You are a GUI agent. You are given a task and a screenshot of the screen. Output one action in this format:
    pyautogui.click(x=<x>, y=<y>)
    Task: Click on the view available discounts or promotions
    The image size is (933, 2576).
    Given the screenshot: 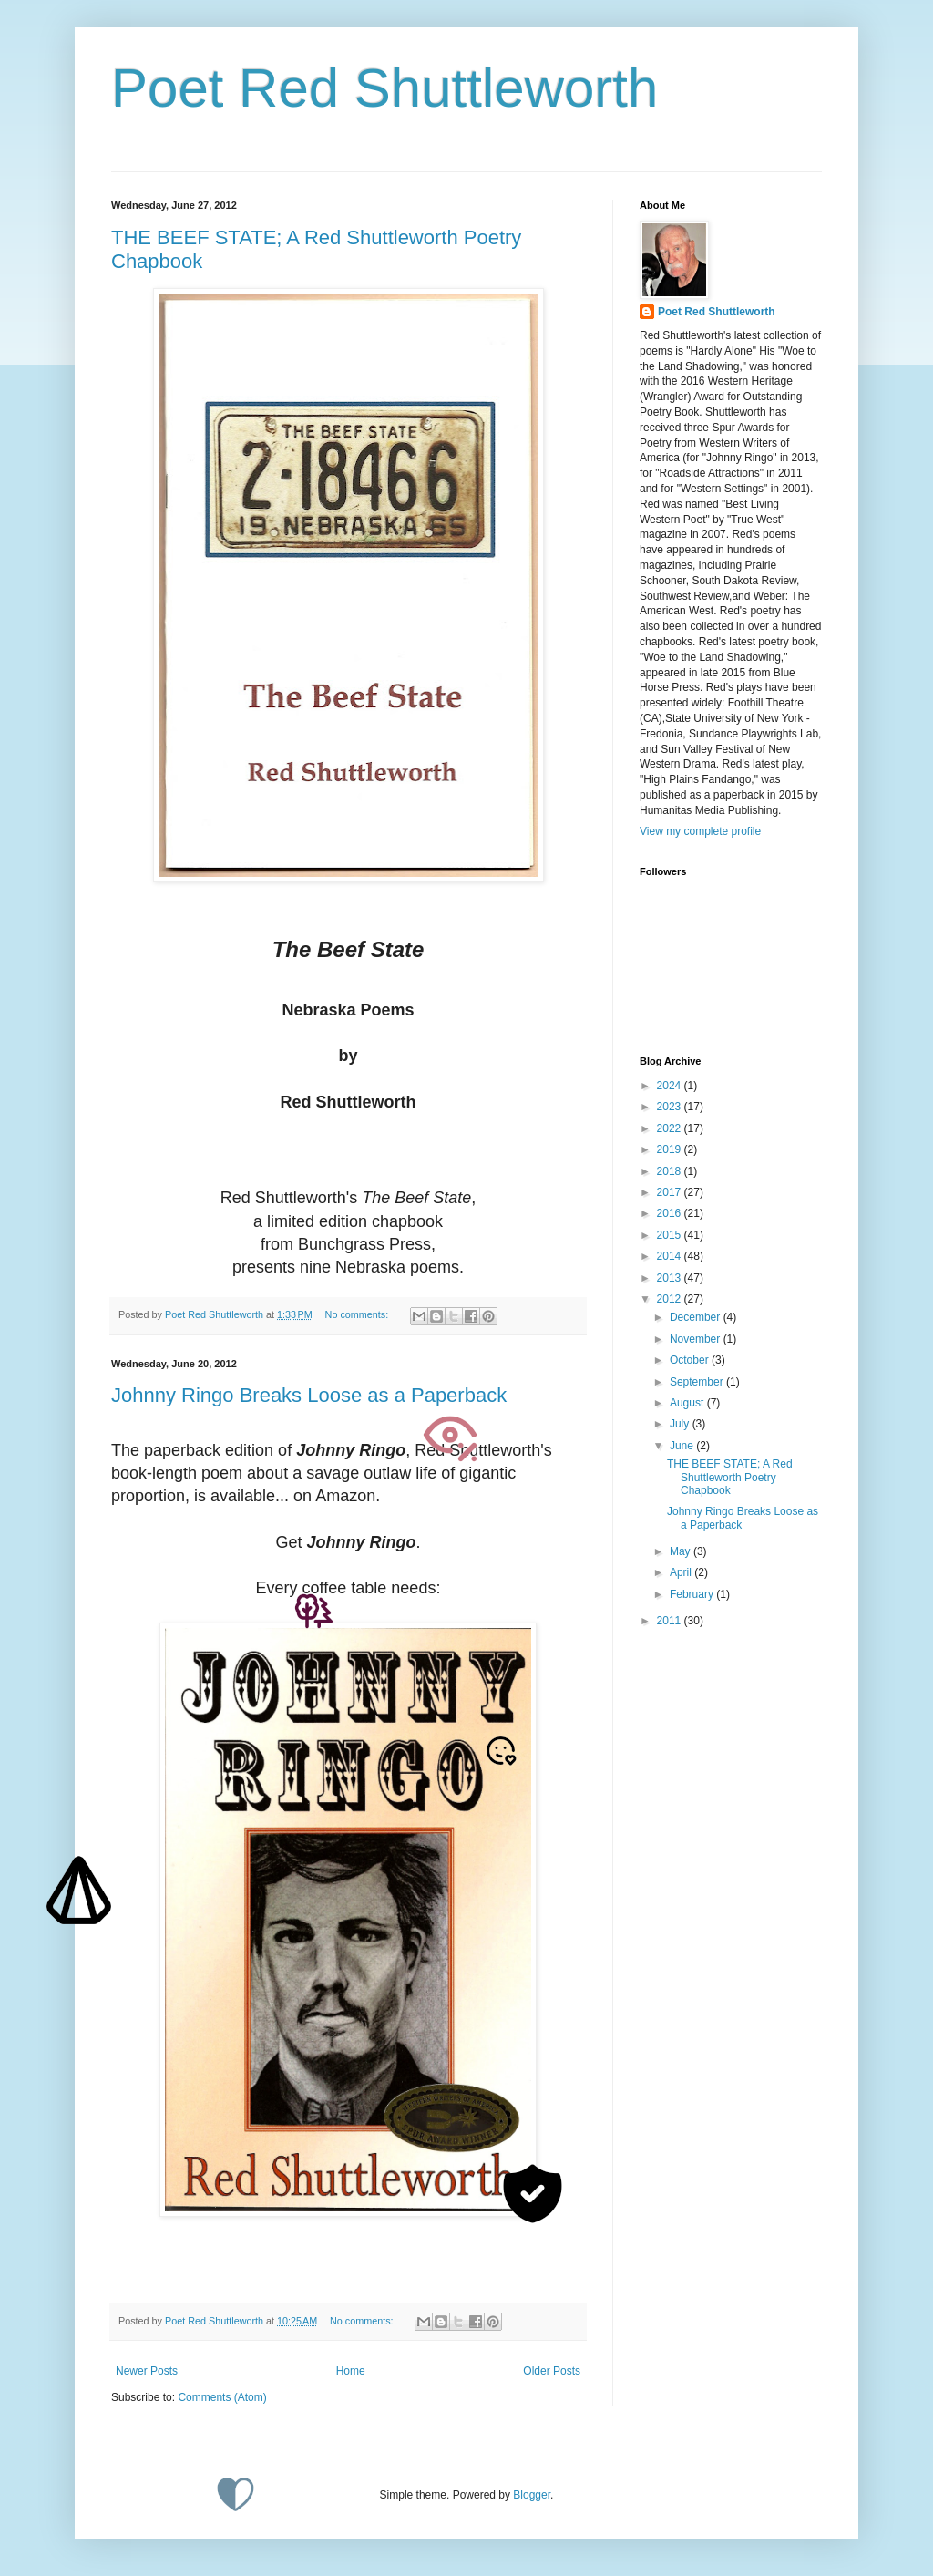 What is the action you would take?
    pyautogui.click(x=450, y=1435)
    